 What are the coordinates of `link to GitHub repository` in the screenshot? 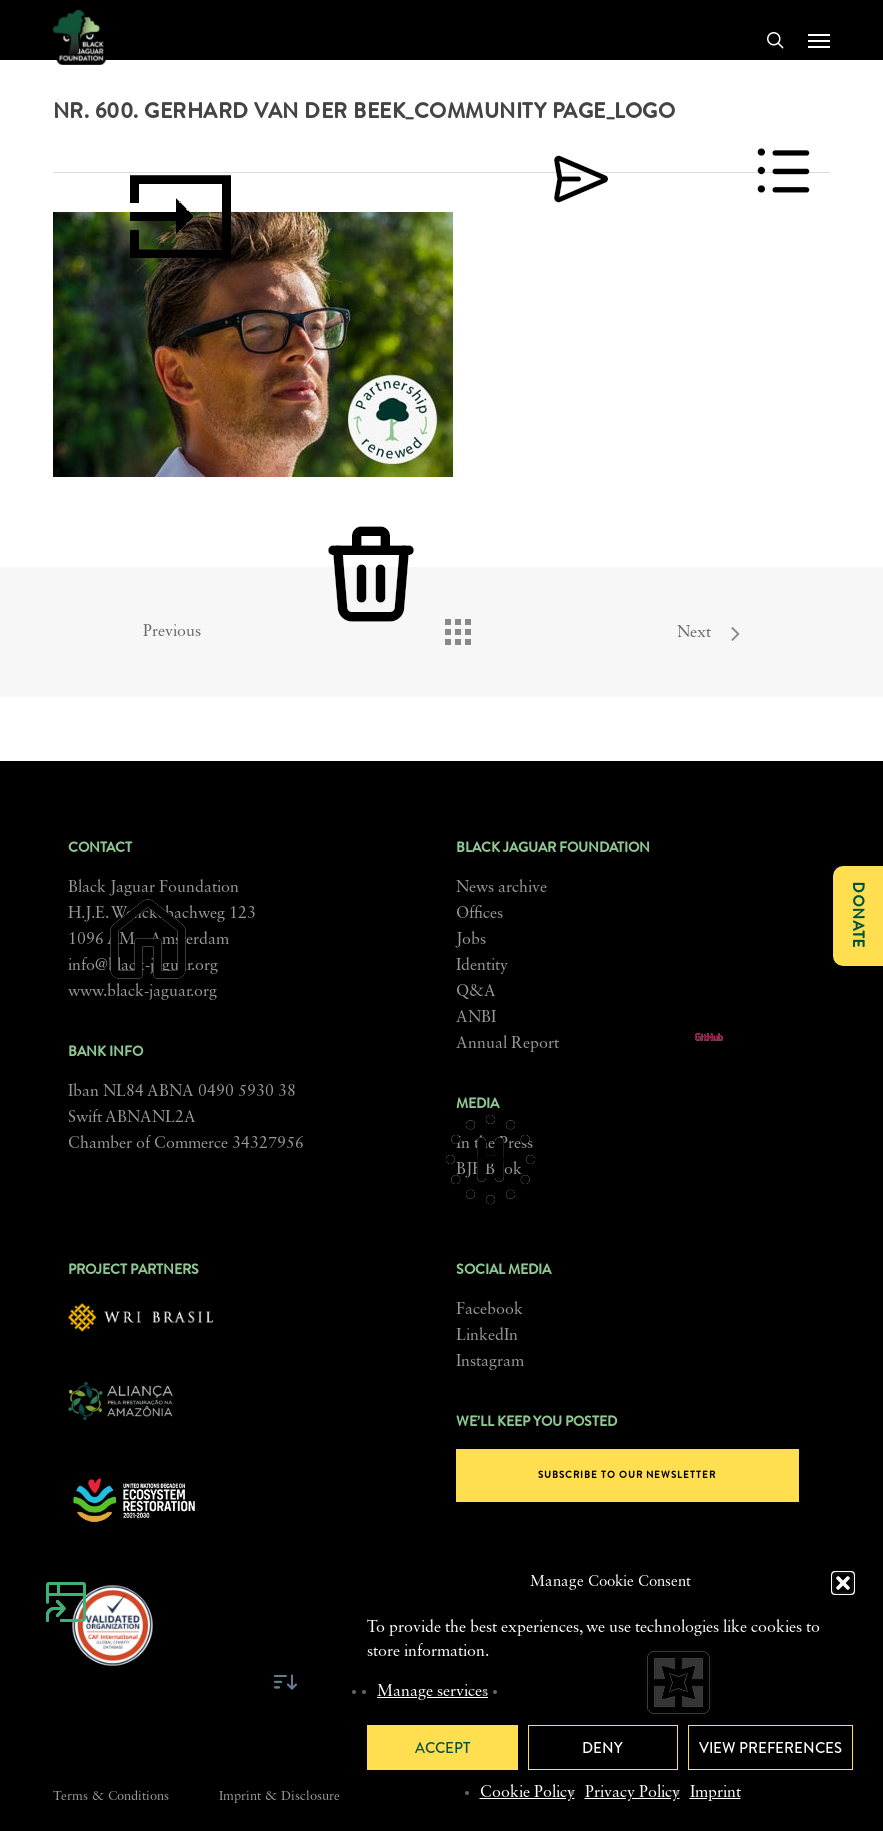 It's located at (709, 1037).